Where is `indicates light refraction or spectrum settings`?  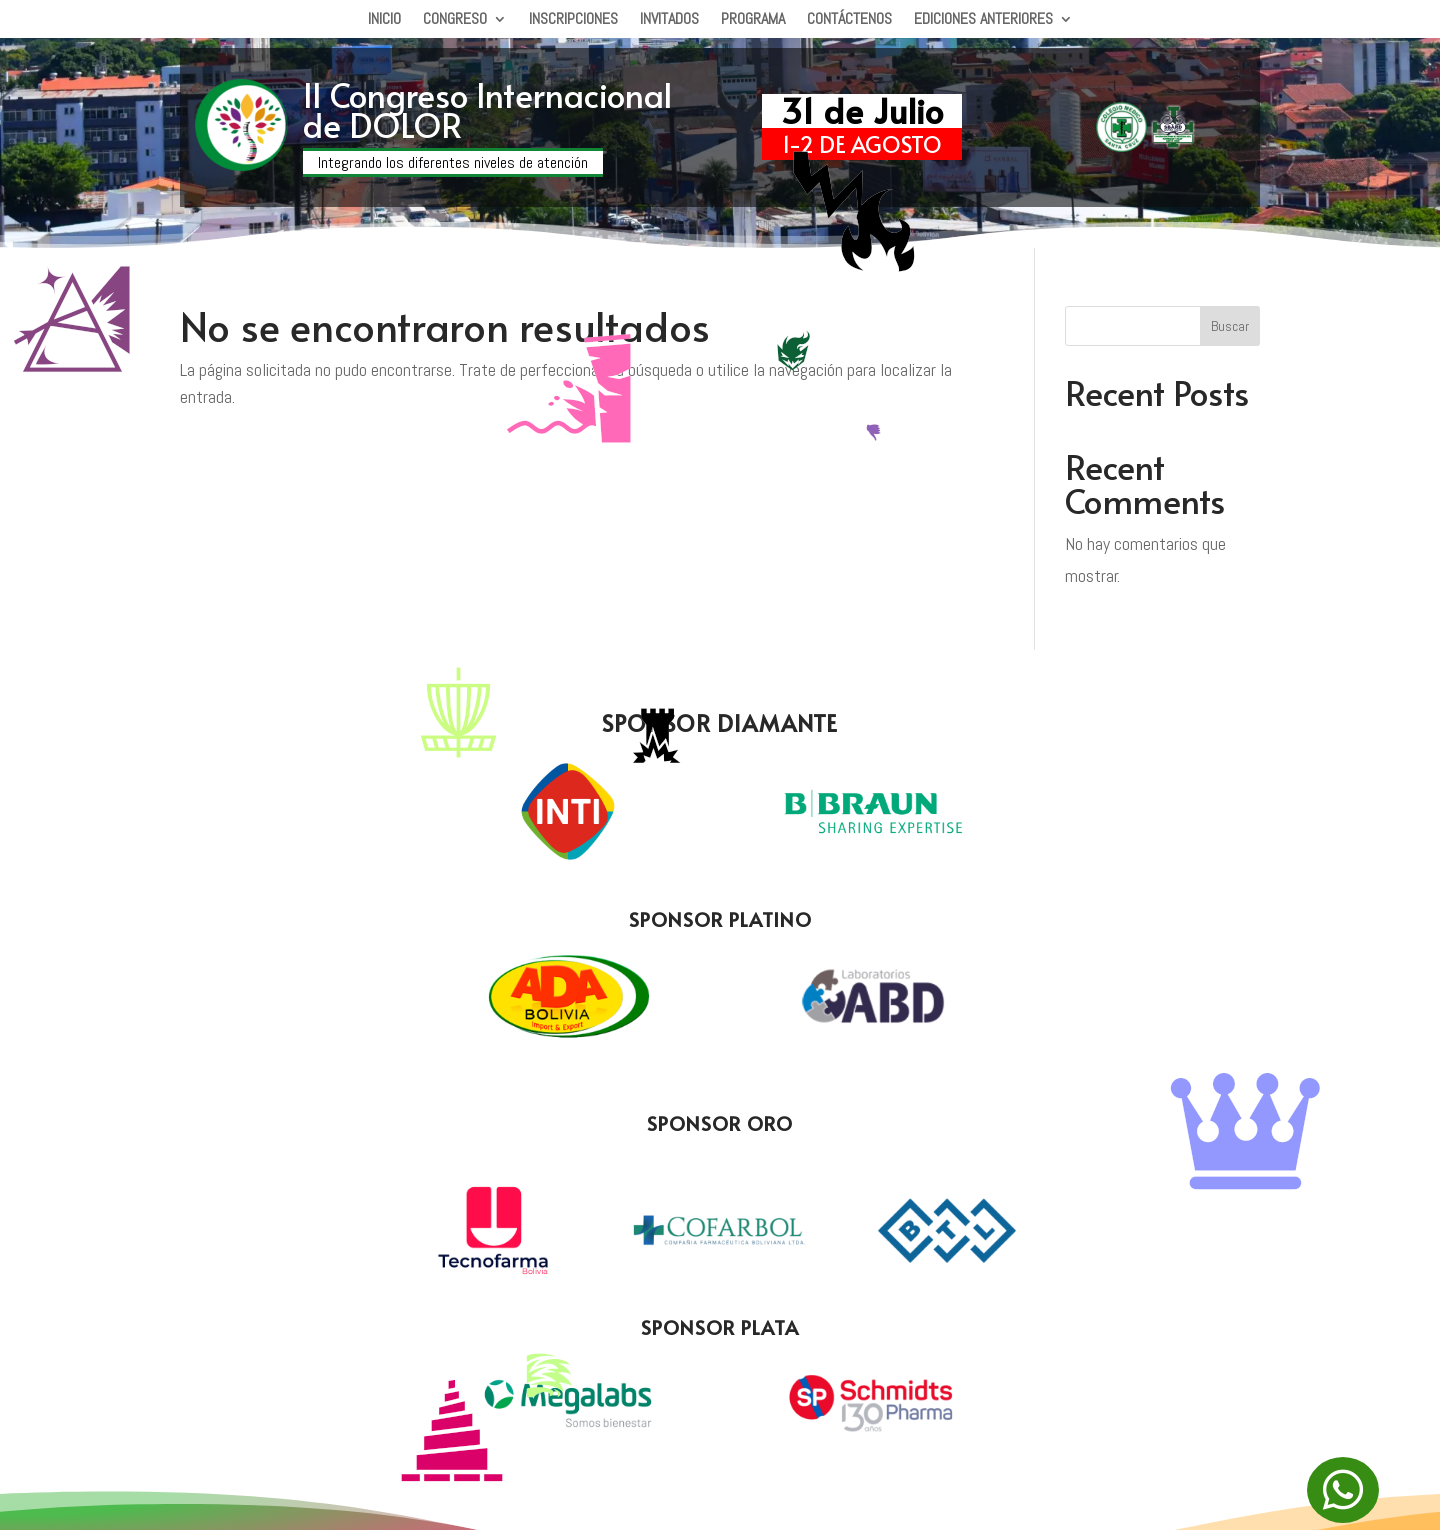
indicates light refraction or spectrum settings is located at coordinates (72, 323).